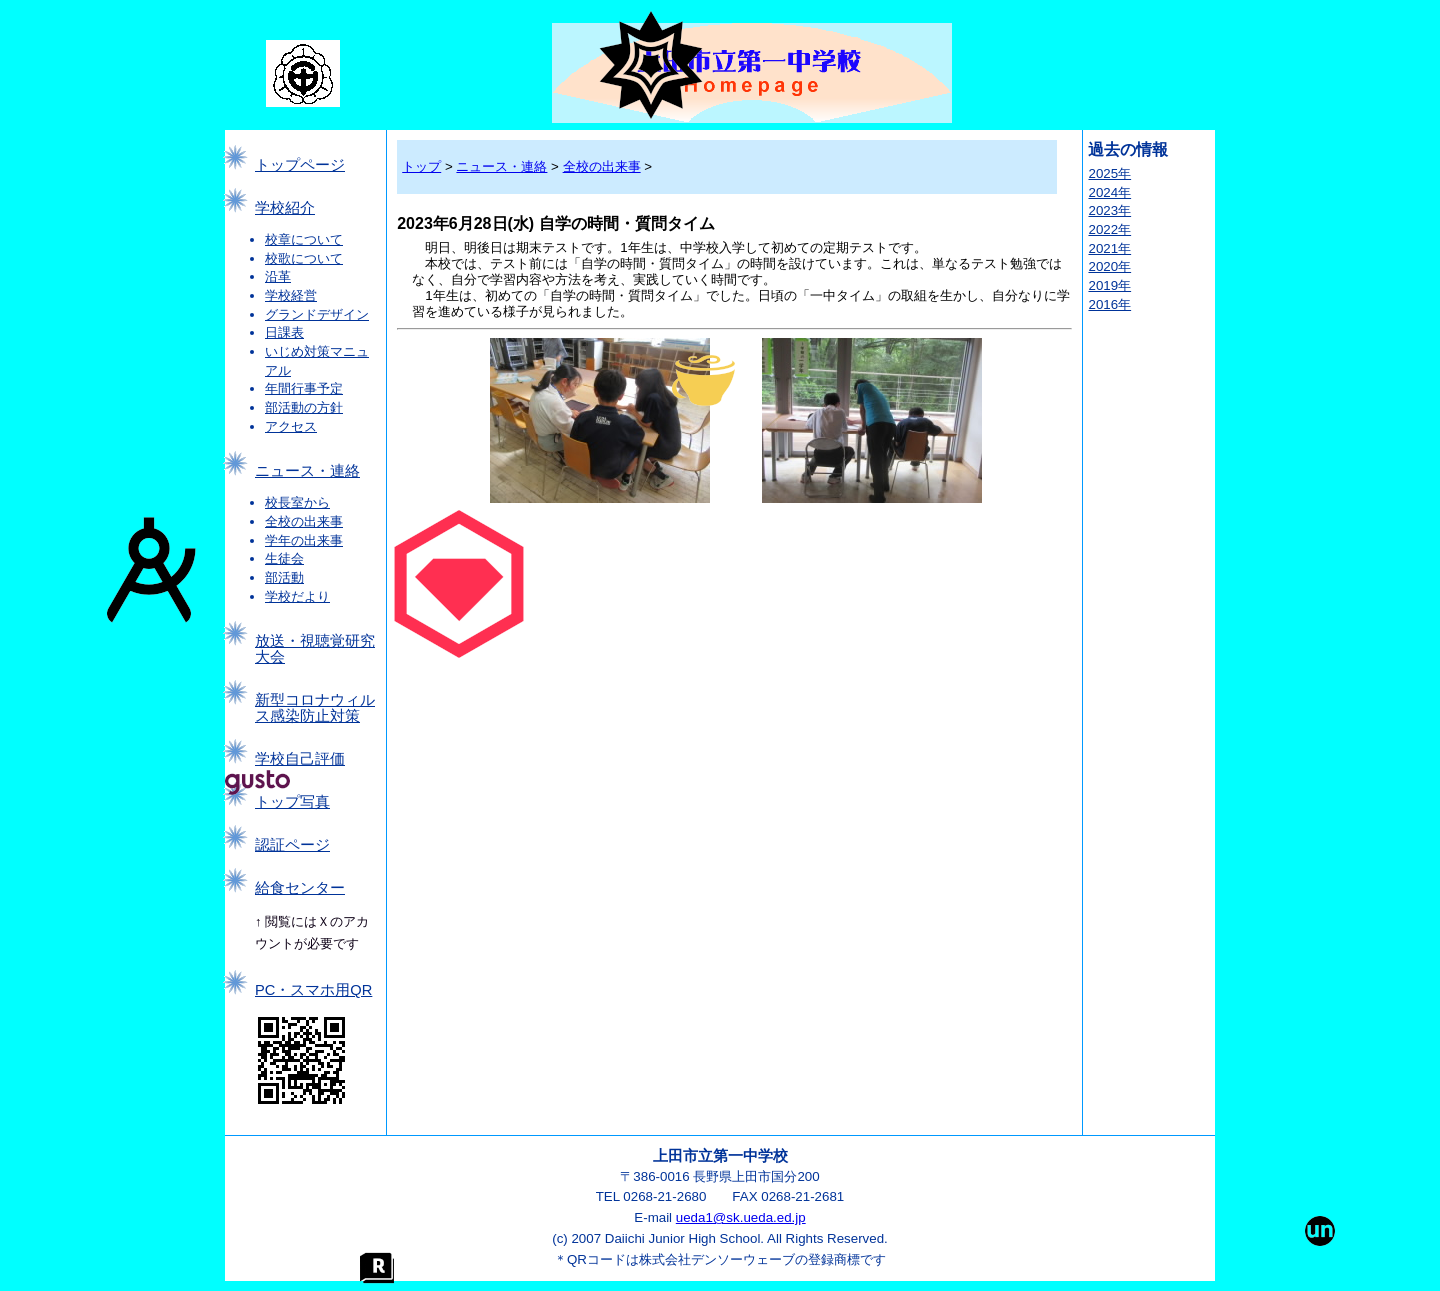 This screenshot has height=1291, width=1440. Describe the element at coordinates (1320, 1231) in the screenshot. I see `unstop platform logo` at that location.